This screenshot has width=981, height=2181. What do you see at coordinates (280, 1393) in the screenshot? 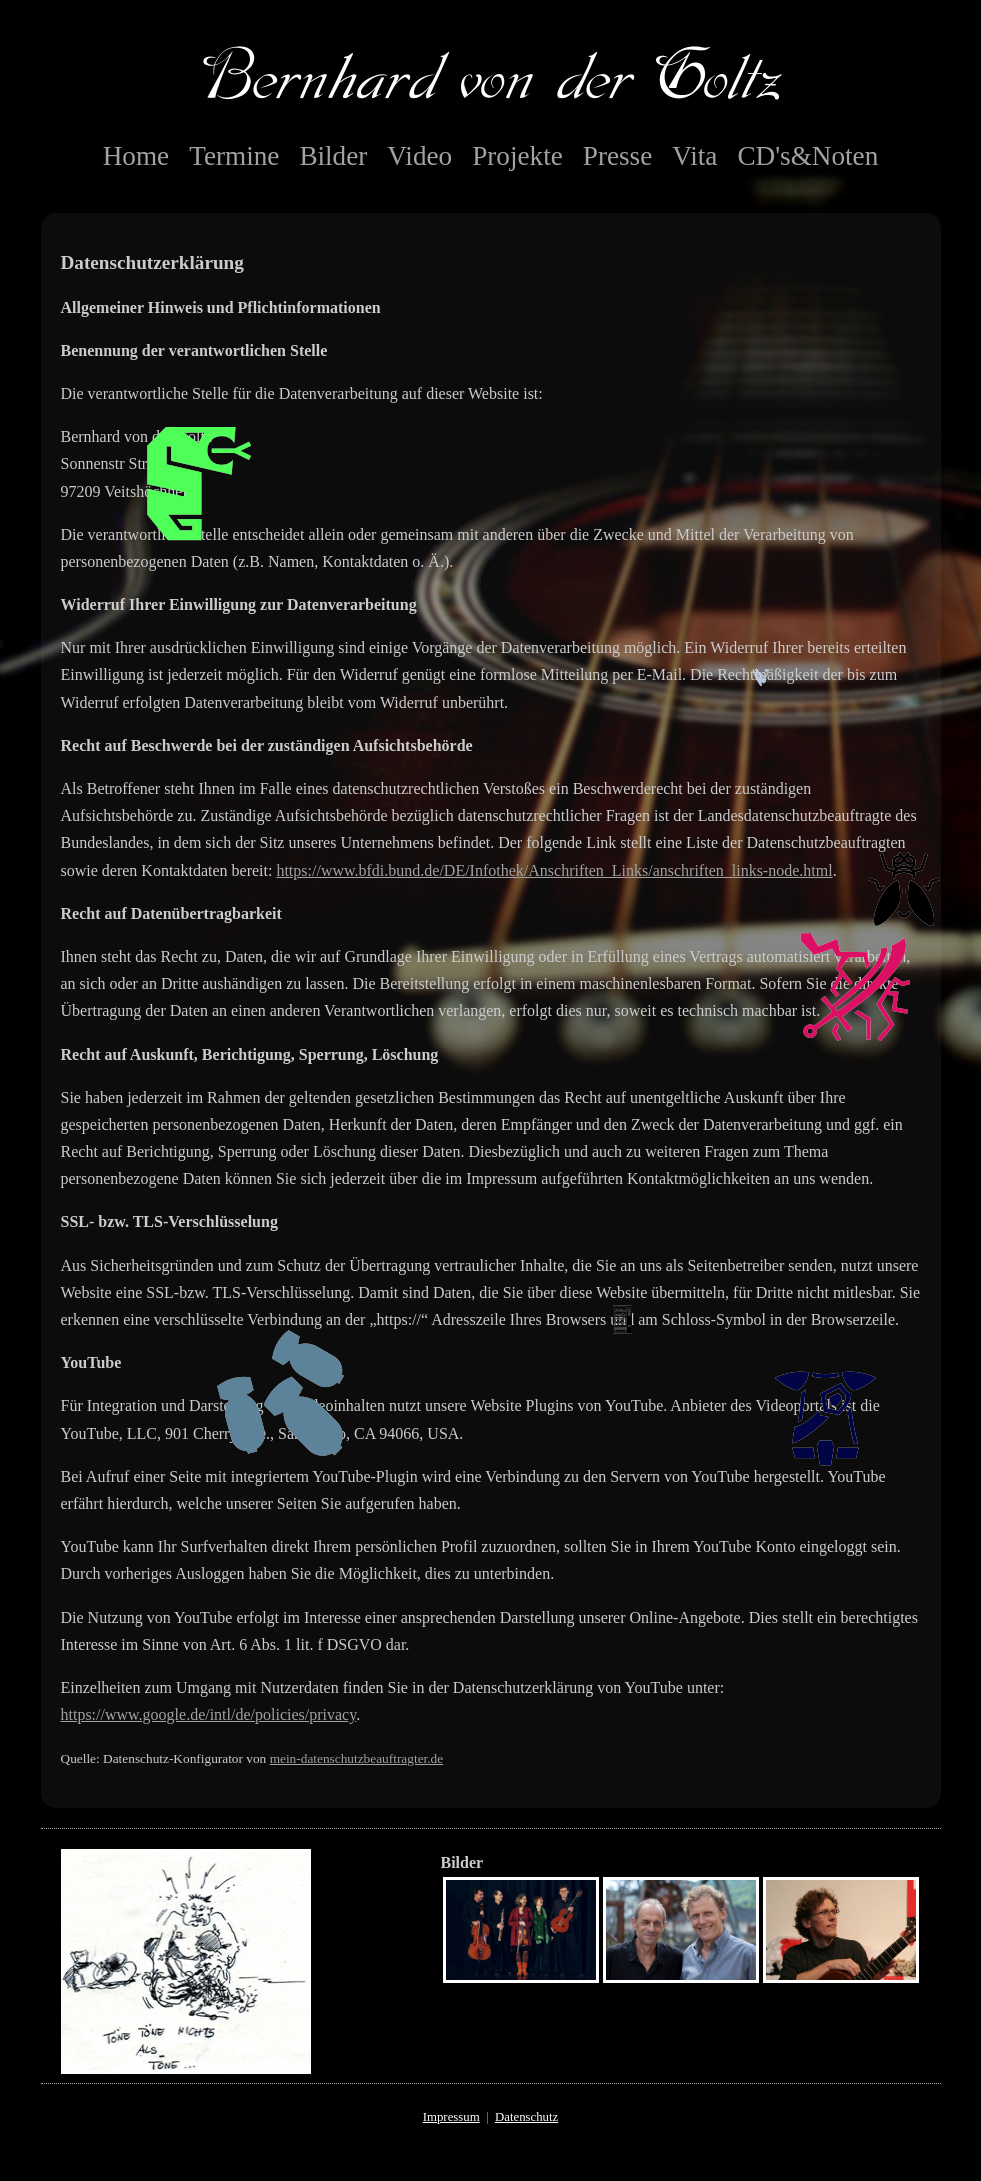
I see `initiate an airstrike or bombing attack in-game` at bounding box center [280, 1393].